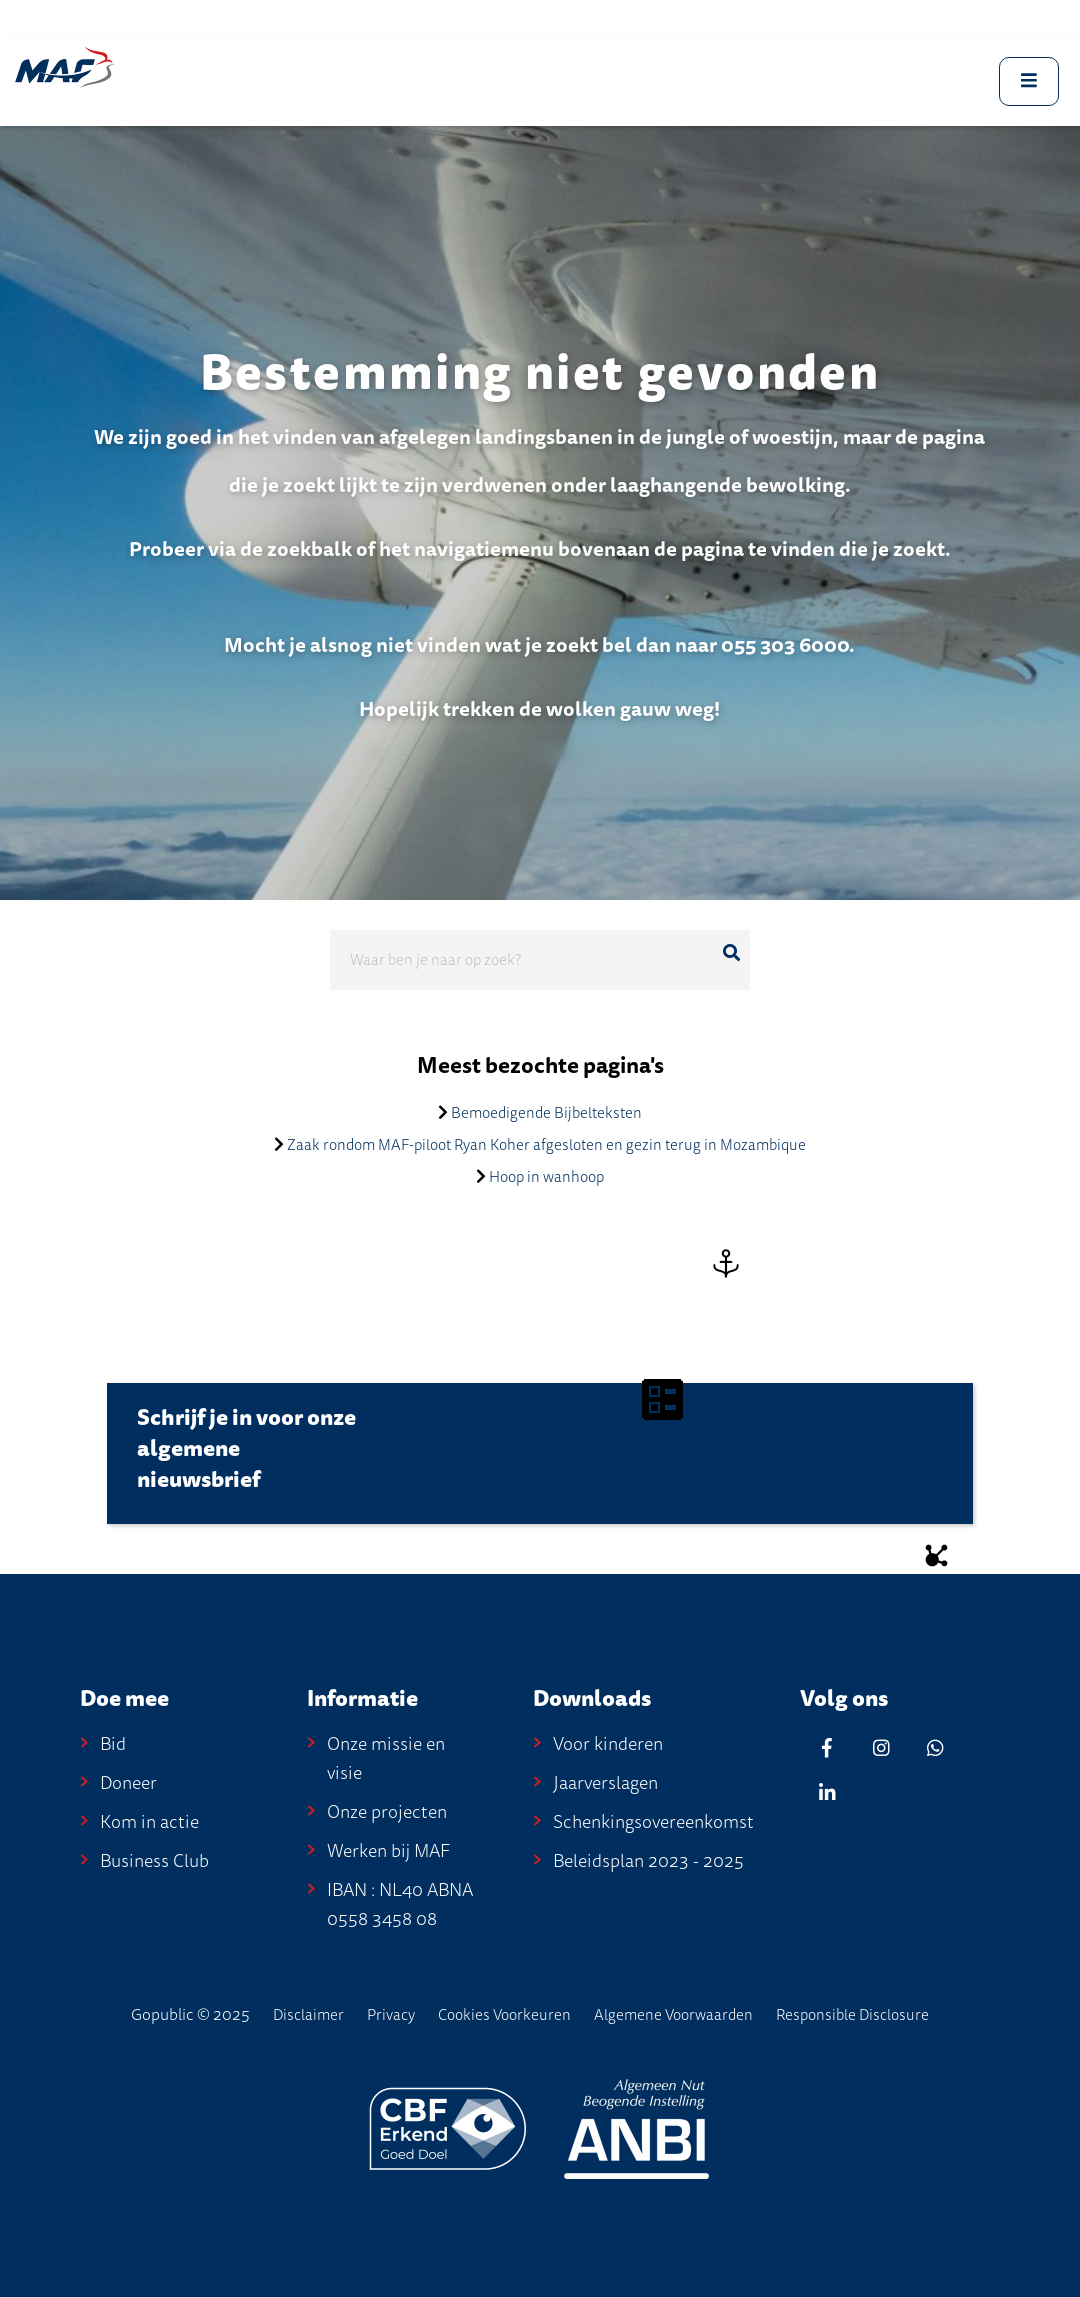 This screenshot has height=2297, width=1080. I want to click on view ballot or voting options, so click(662, 1399).